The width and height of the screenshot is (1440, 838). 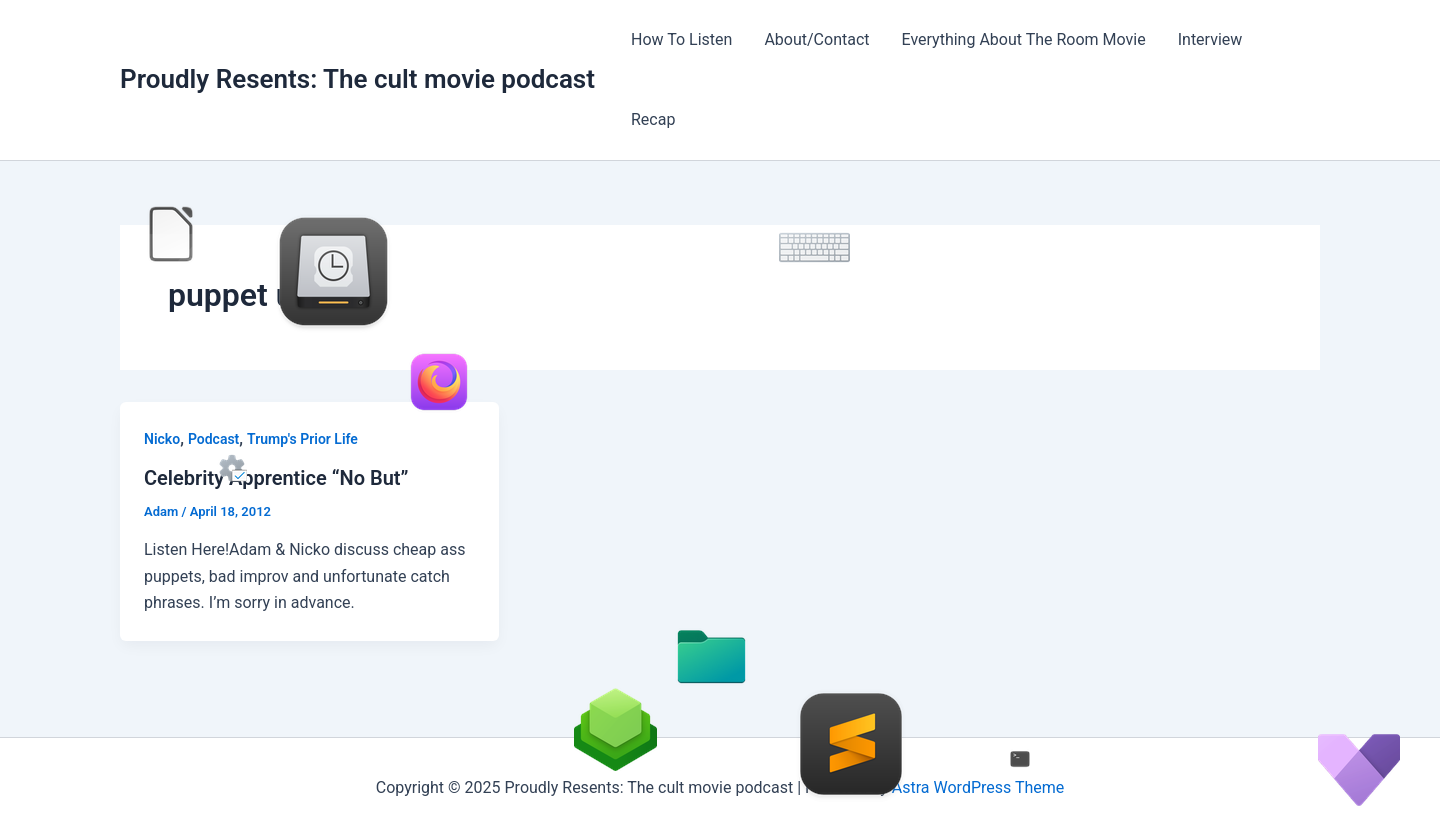 I want to click on access administrator tools and settings, so click(x=232, y=468).